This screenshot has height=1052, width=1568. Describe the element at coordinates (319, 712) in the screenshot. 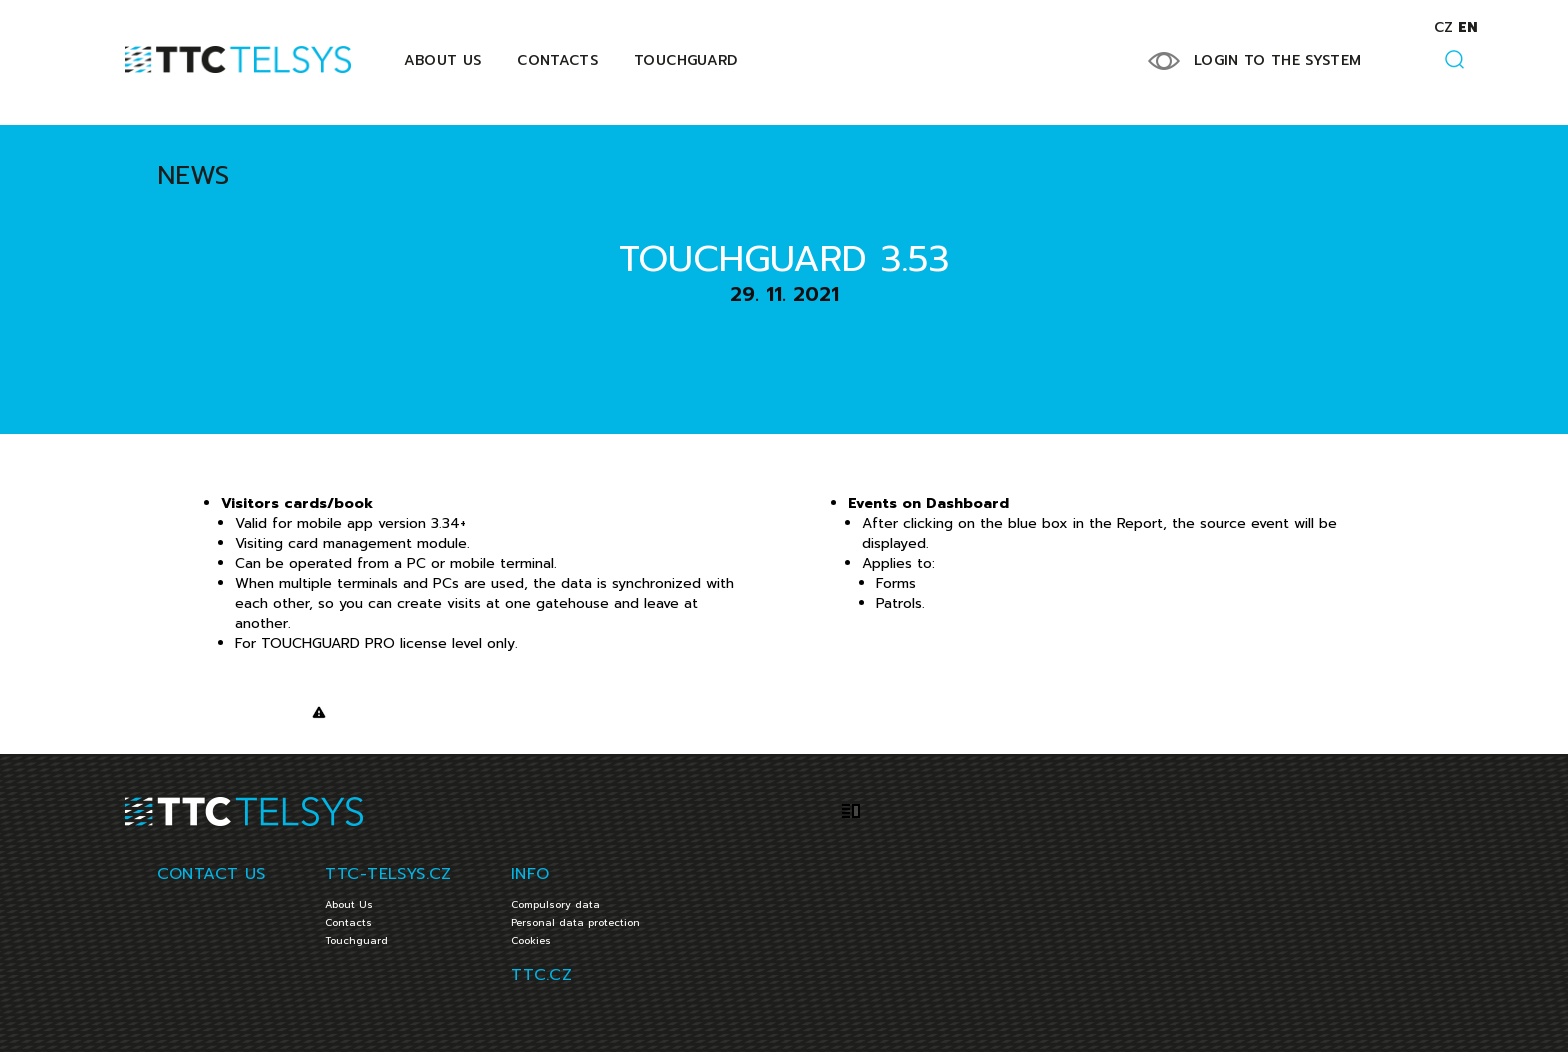

I see `indicates a warning or caution state` at that location.